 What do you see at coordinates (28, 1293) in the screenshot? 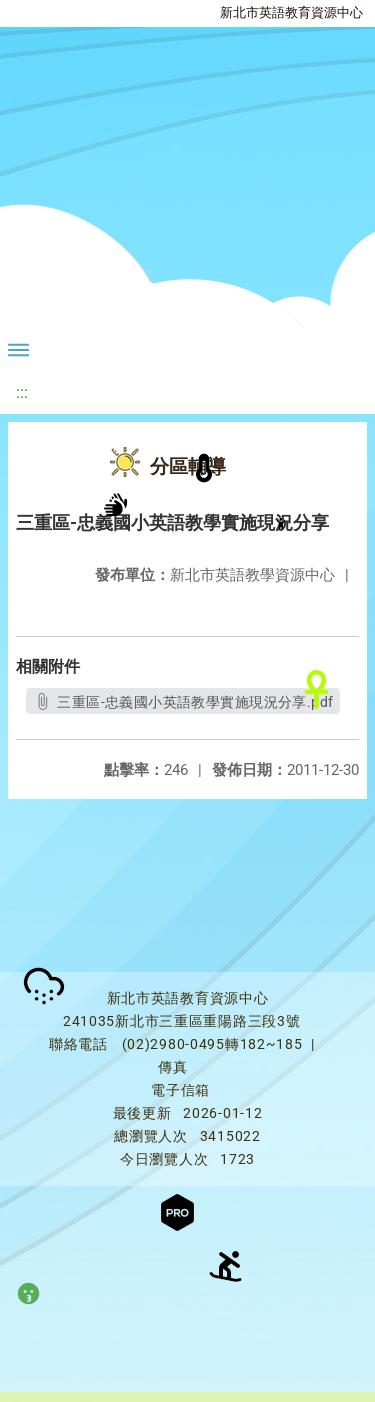
I see `send a kiss emoji in chat` at bounding box center [28, 1293].